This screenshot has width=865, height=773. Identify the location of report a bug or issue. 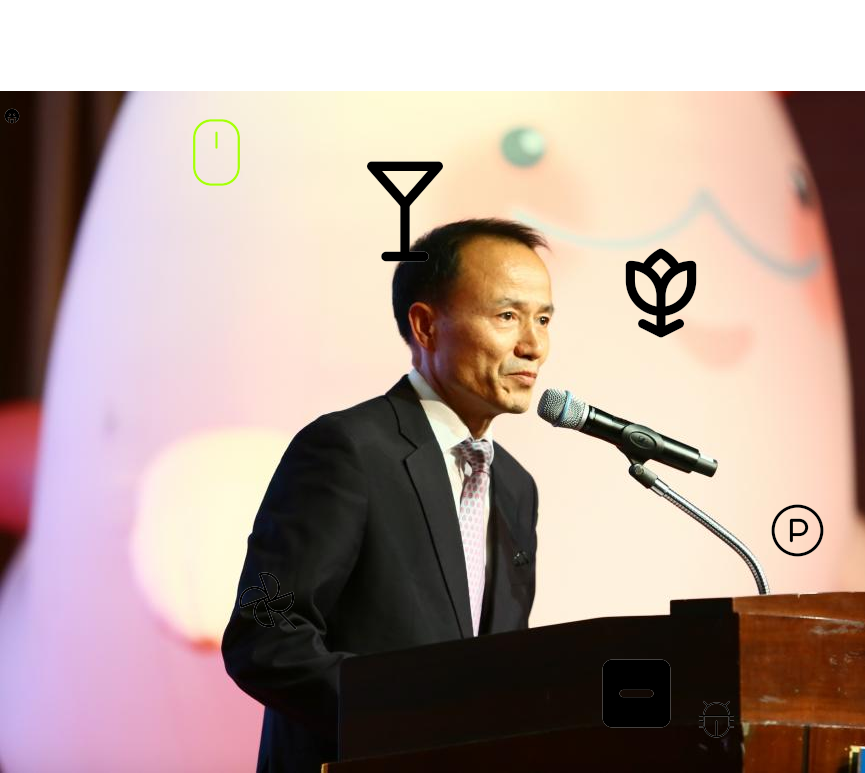
(716, 718).